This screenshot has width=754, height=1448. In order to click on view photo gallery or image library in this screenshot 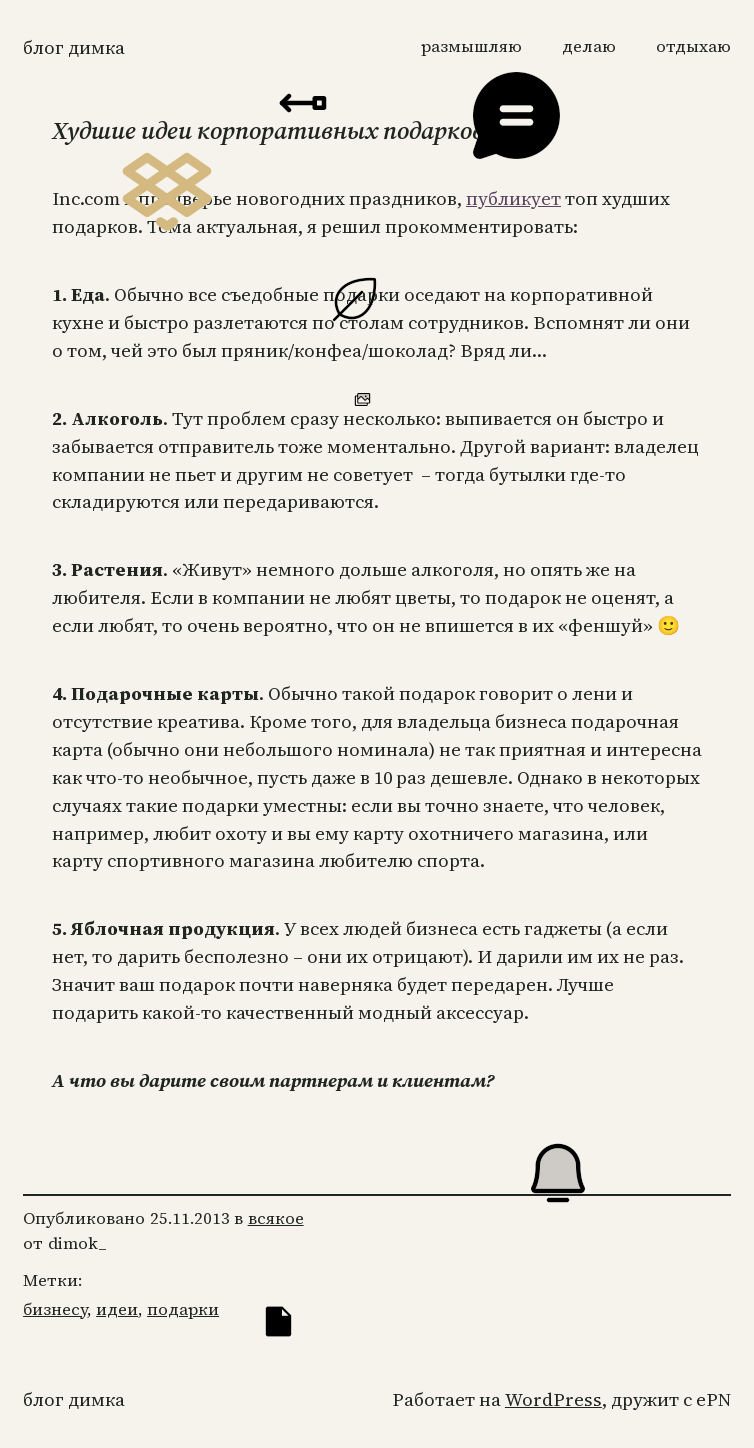, I will do `click(362, 399)`.